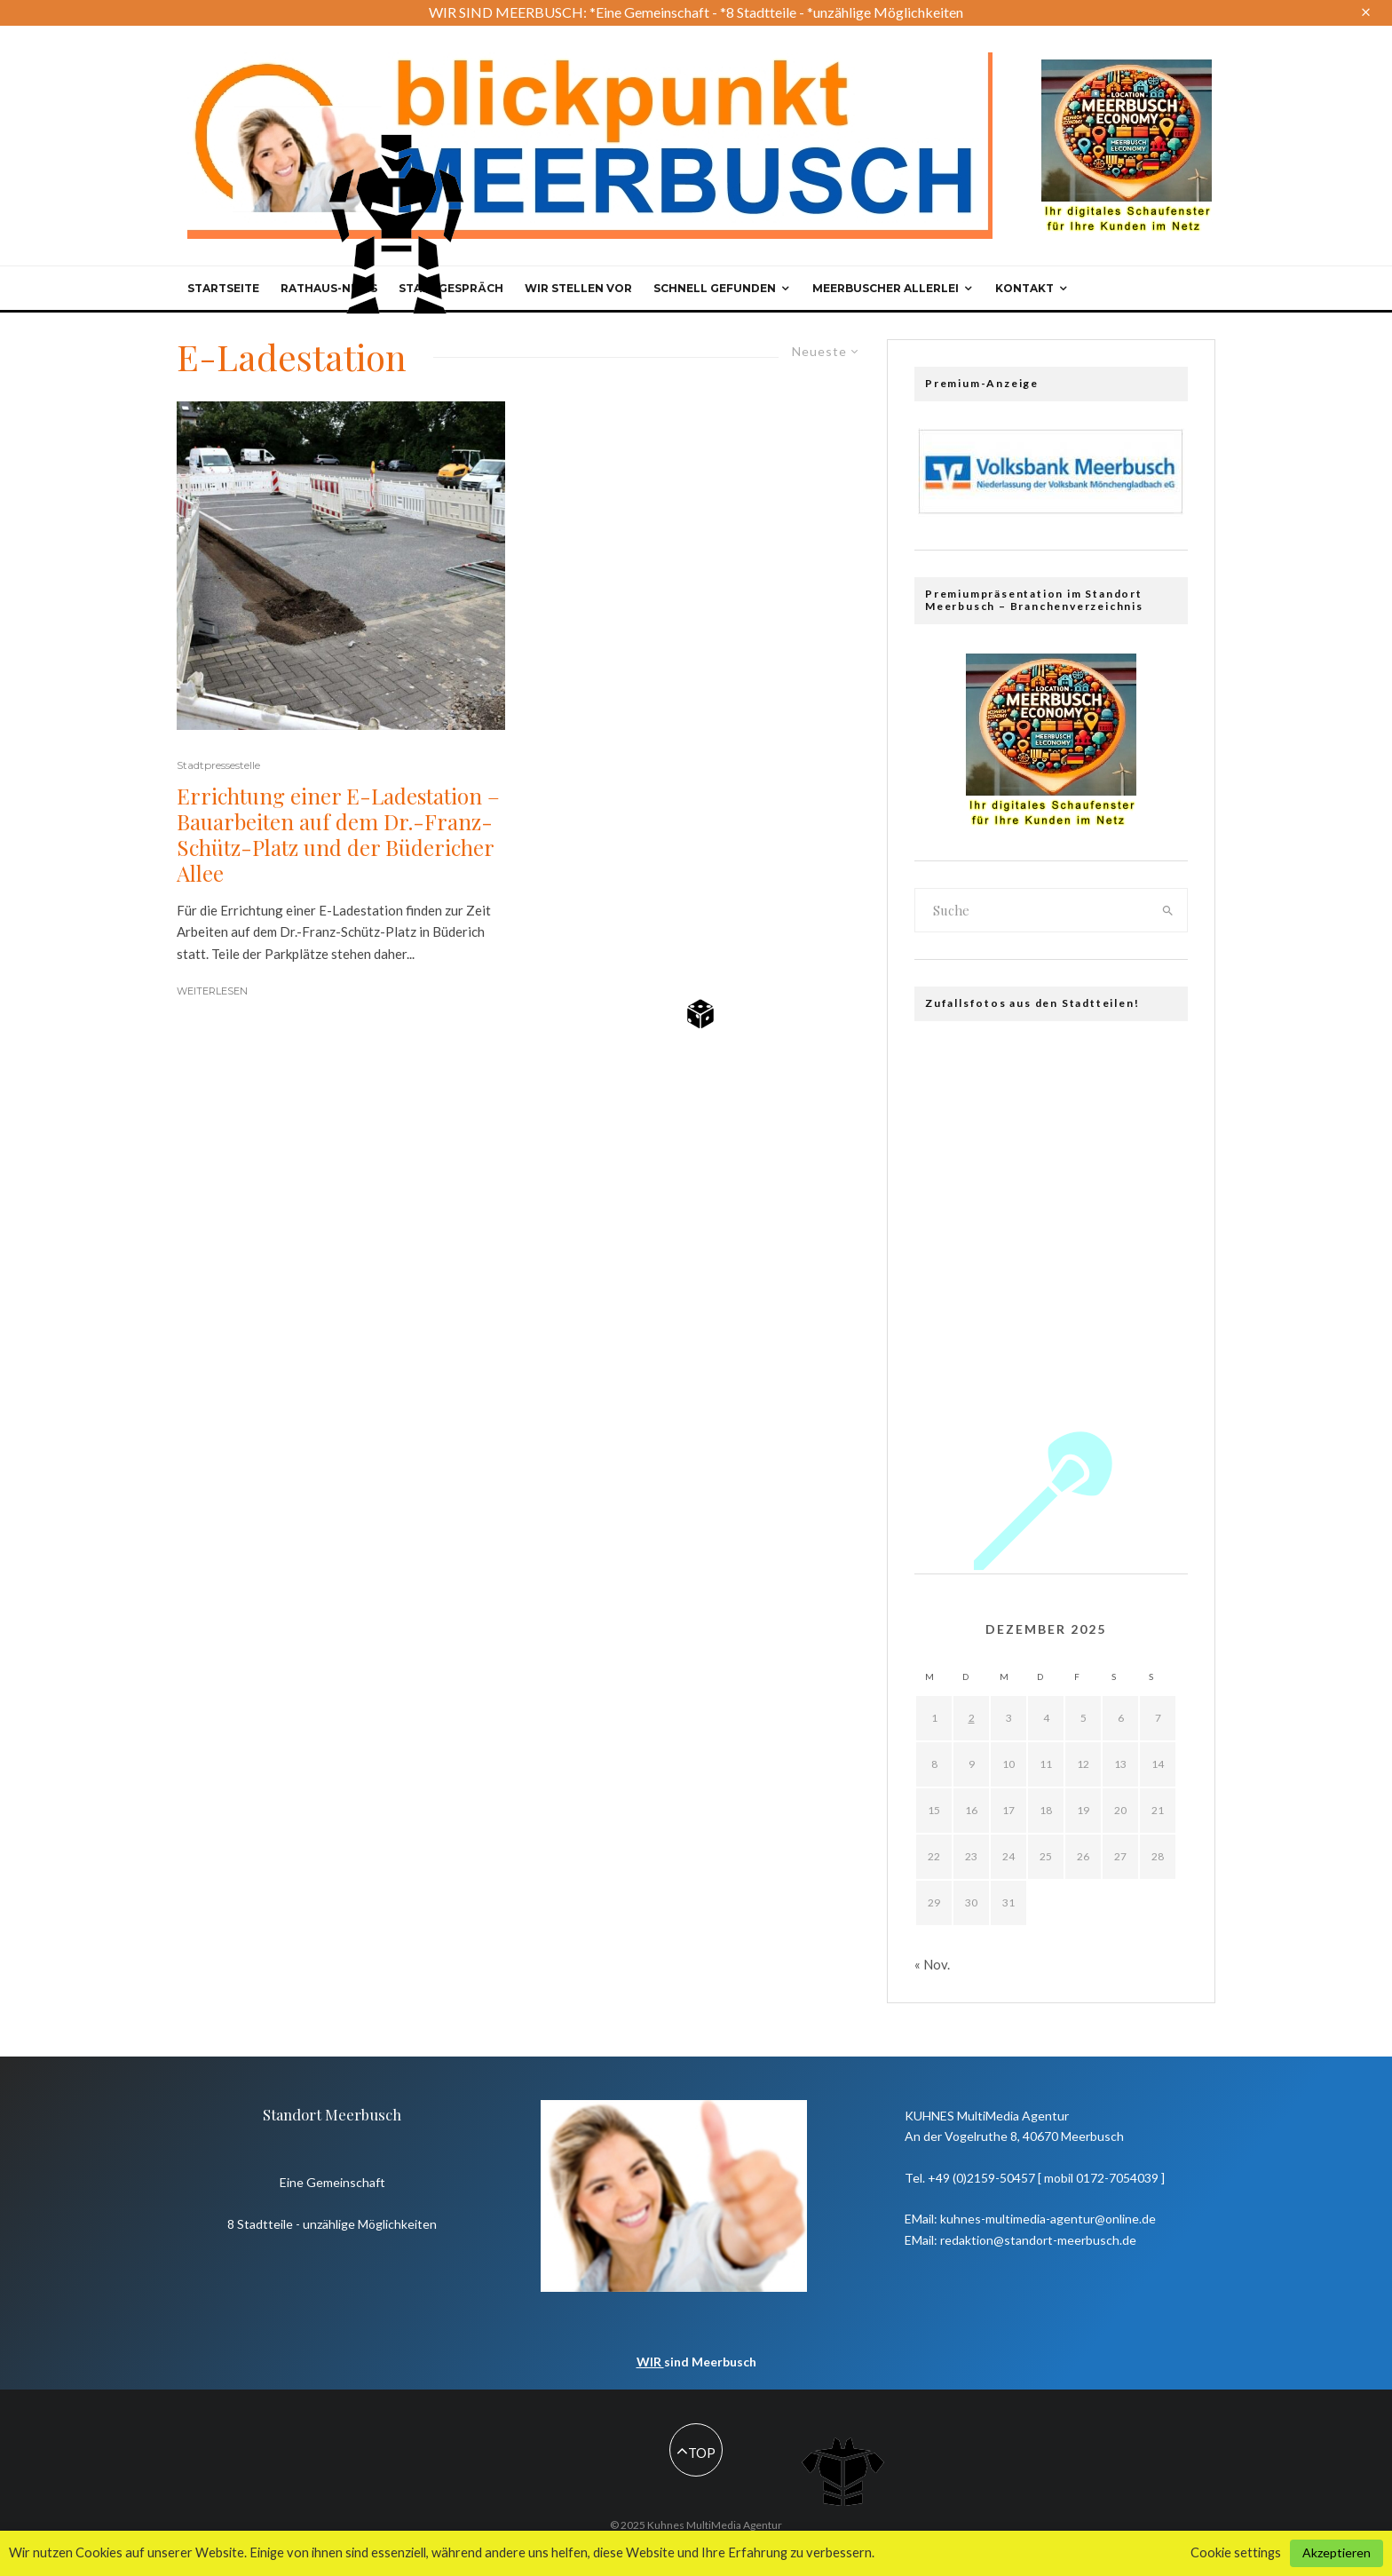  Describe the element at coordinates (700, 1014) in the screenshot. I see `roll the dice or randomize` at that location.